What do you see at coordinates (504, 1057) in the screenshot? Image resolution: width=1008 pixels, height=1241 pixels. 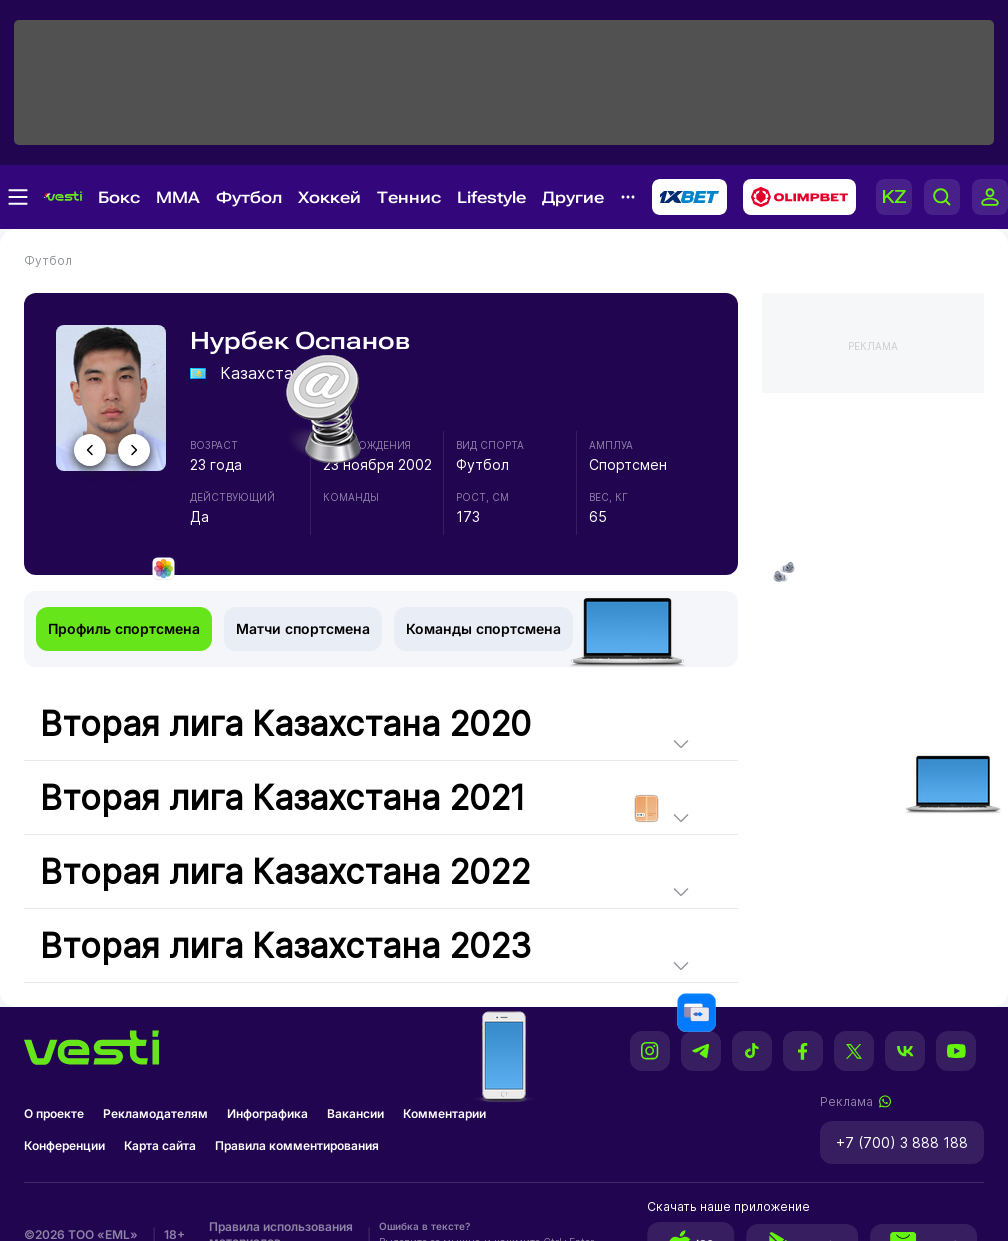 I see `connected iPhone device` at bounding box center [504, 1057].